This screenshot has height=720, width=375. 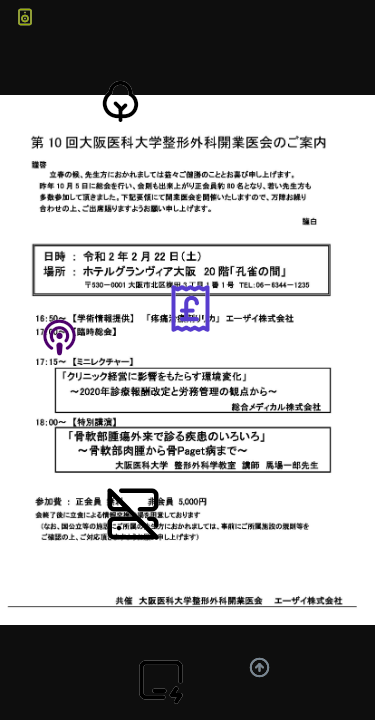 What do you see at coordinates (259, 667) in the screenshot?
I see `scroll to top of page` at bounding box center [259, 667].